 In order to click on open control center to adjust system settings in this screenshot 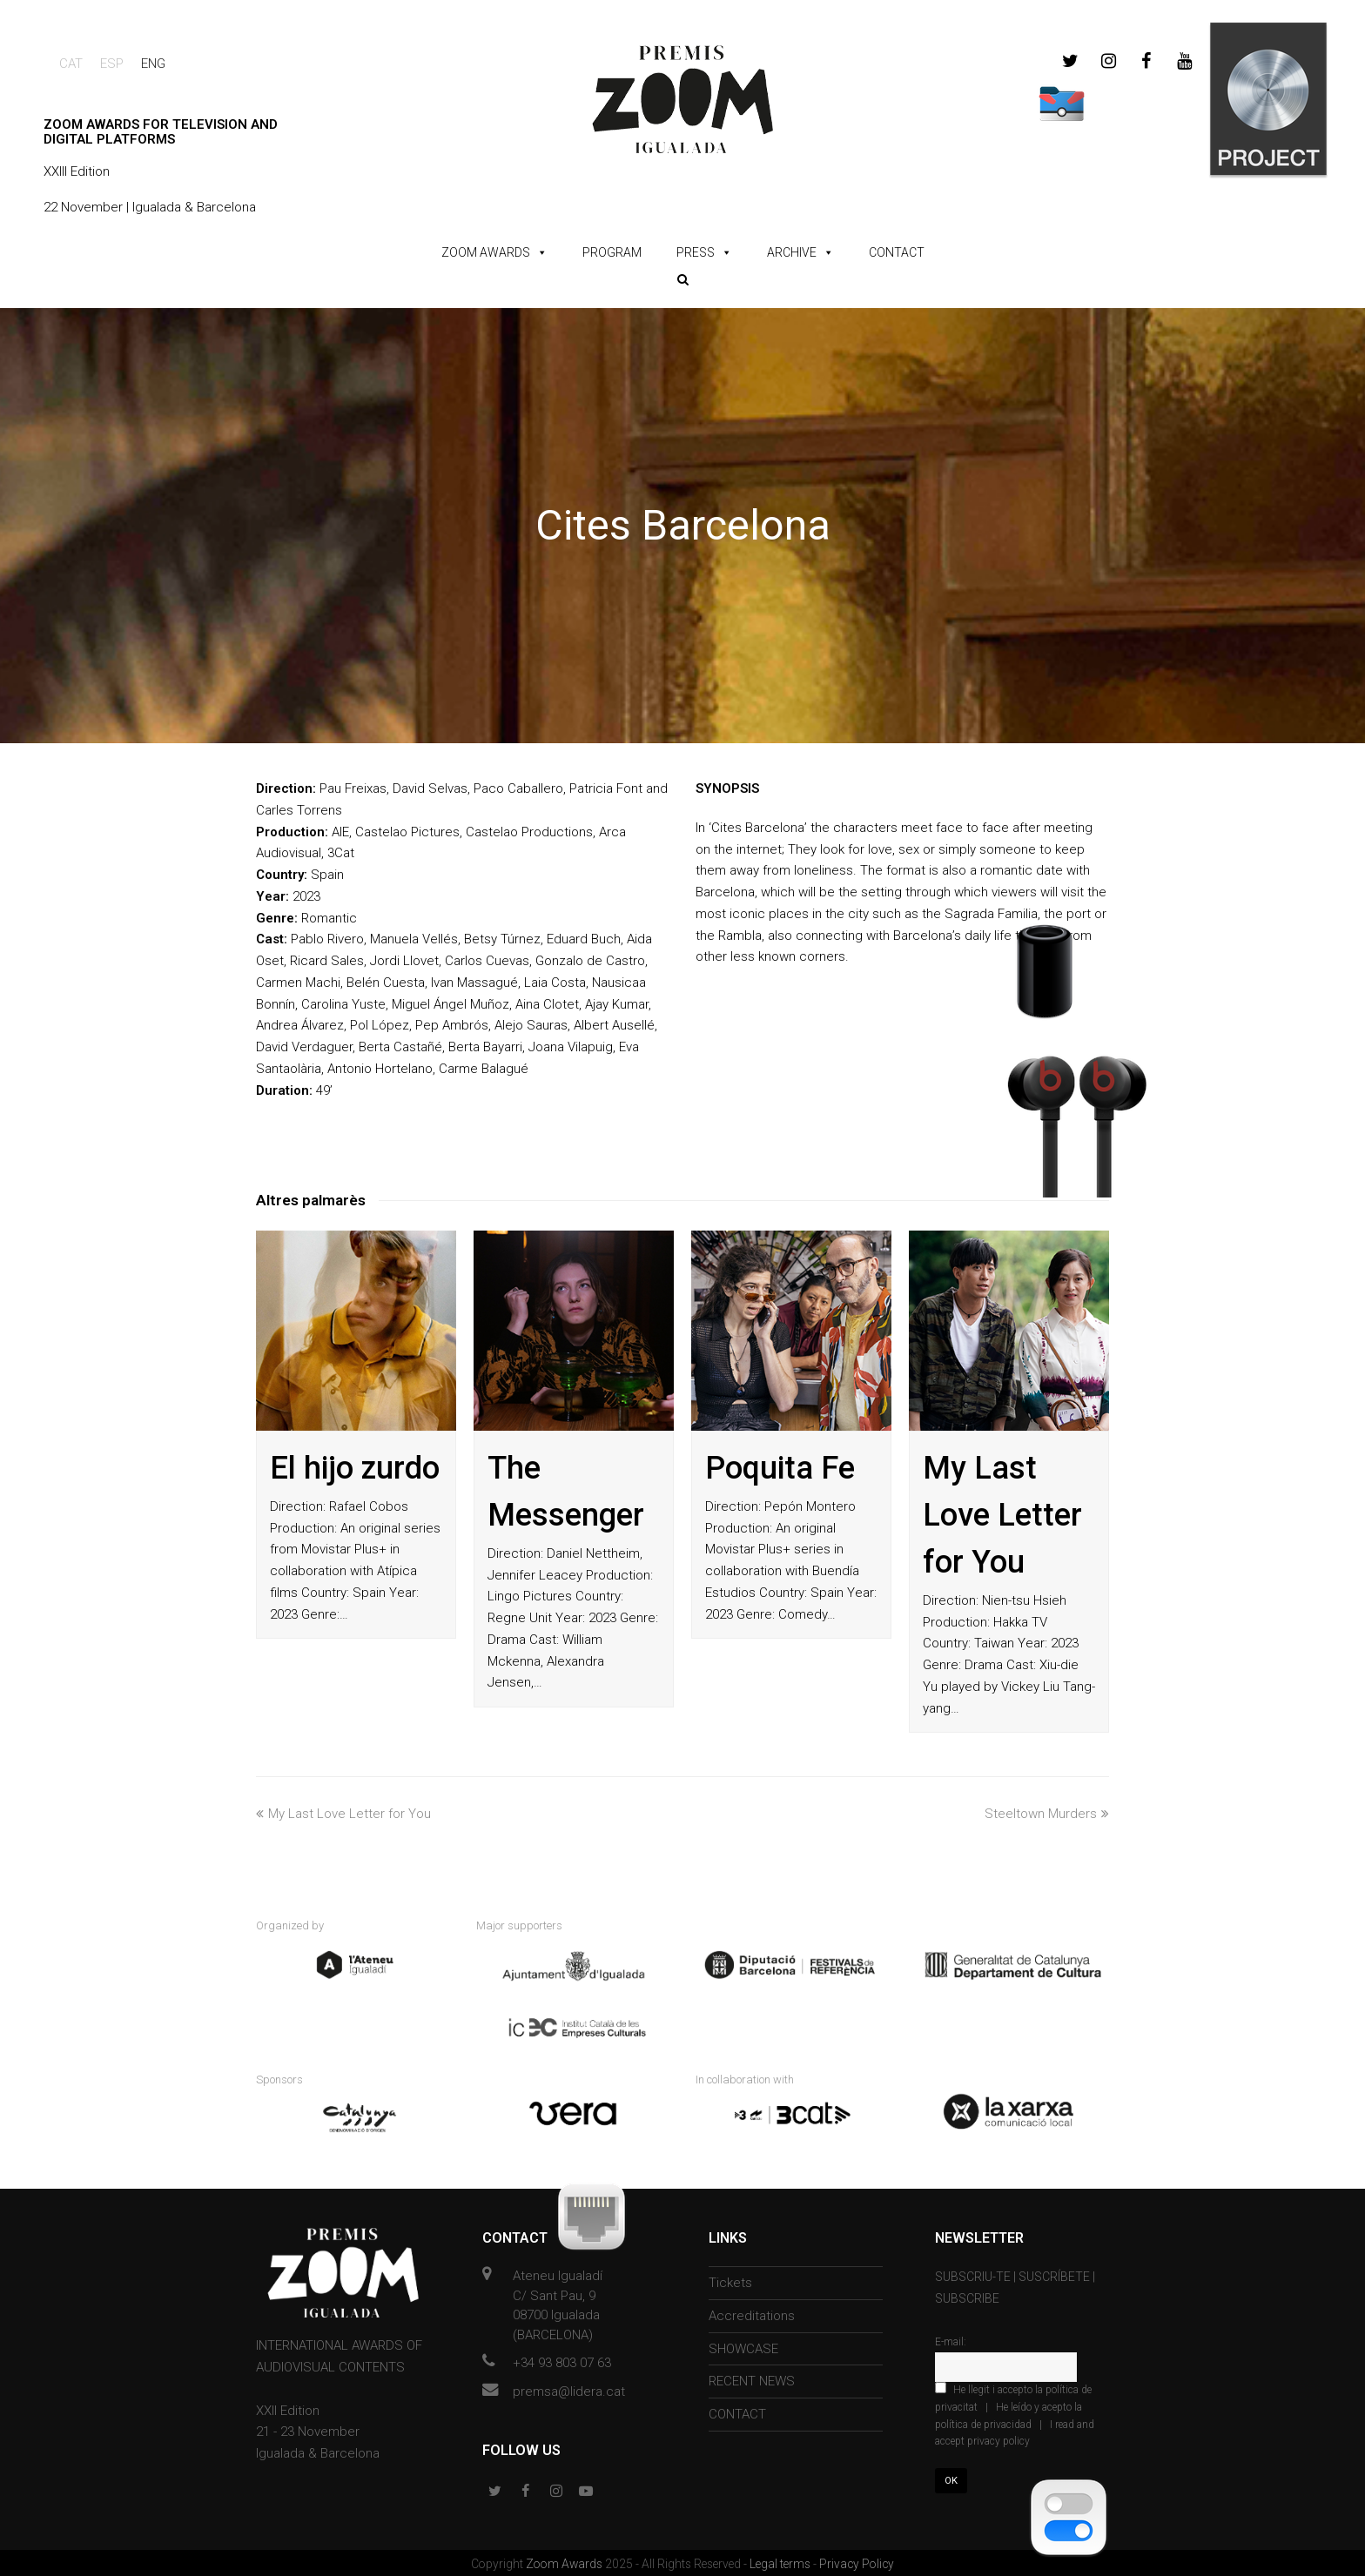, I will do `click(1068, 2517)`.